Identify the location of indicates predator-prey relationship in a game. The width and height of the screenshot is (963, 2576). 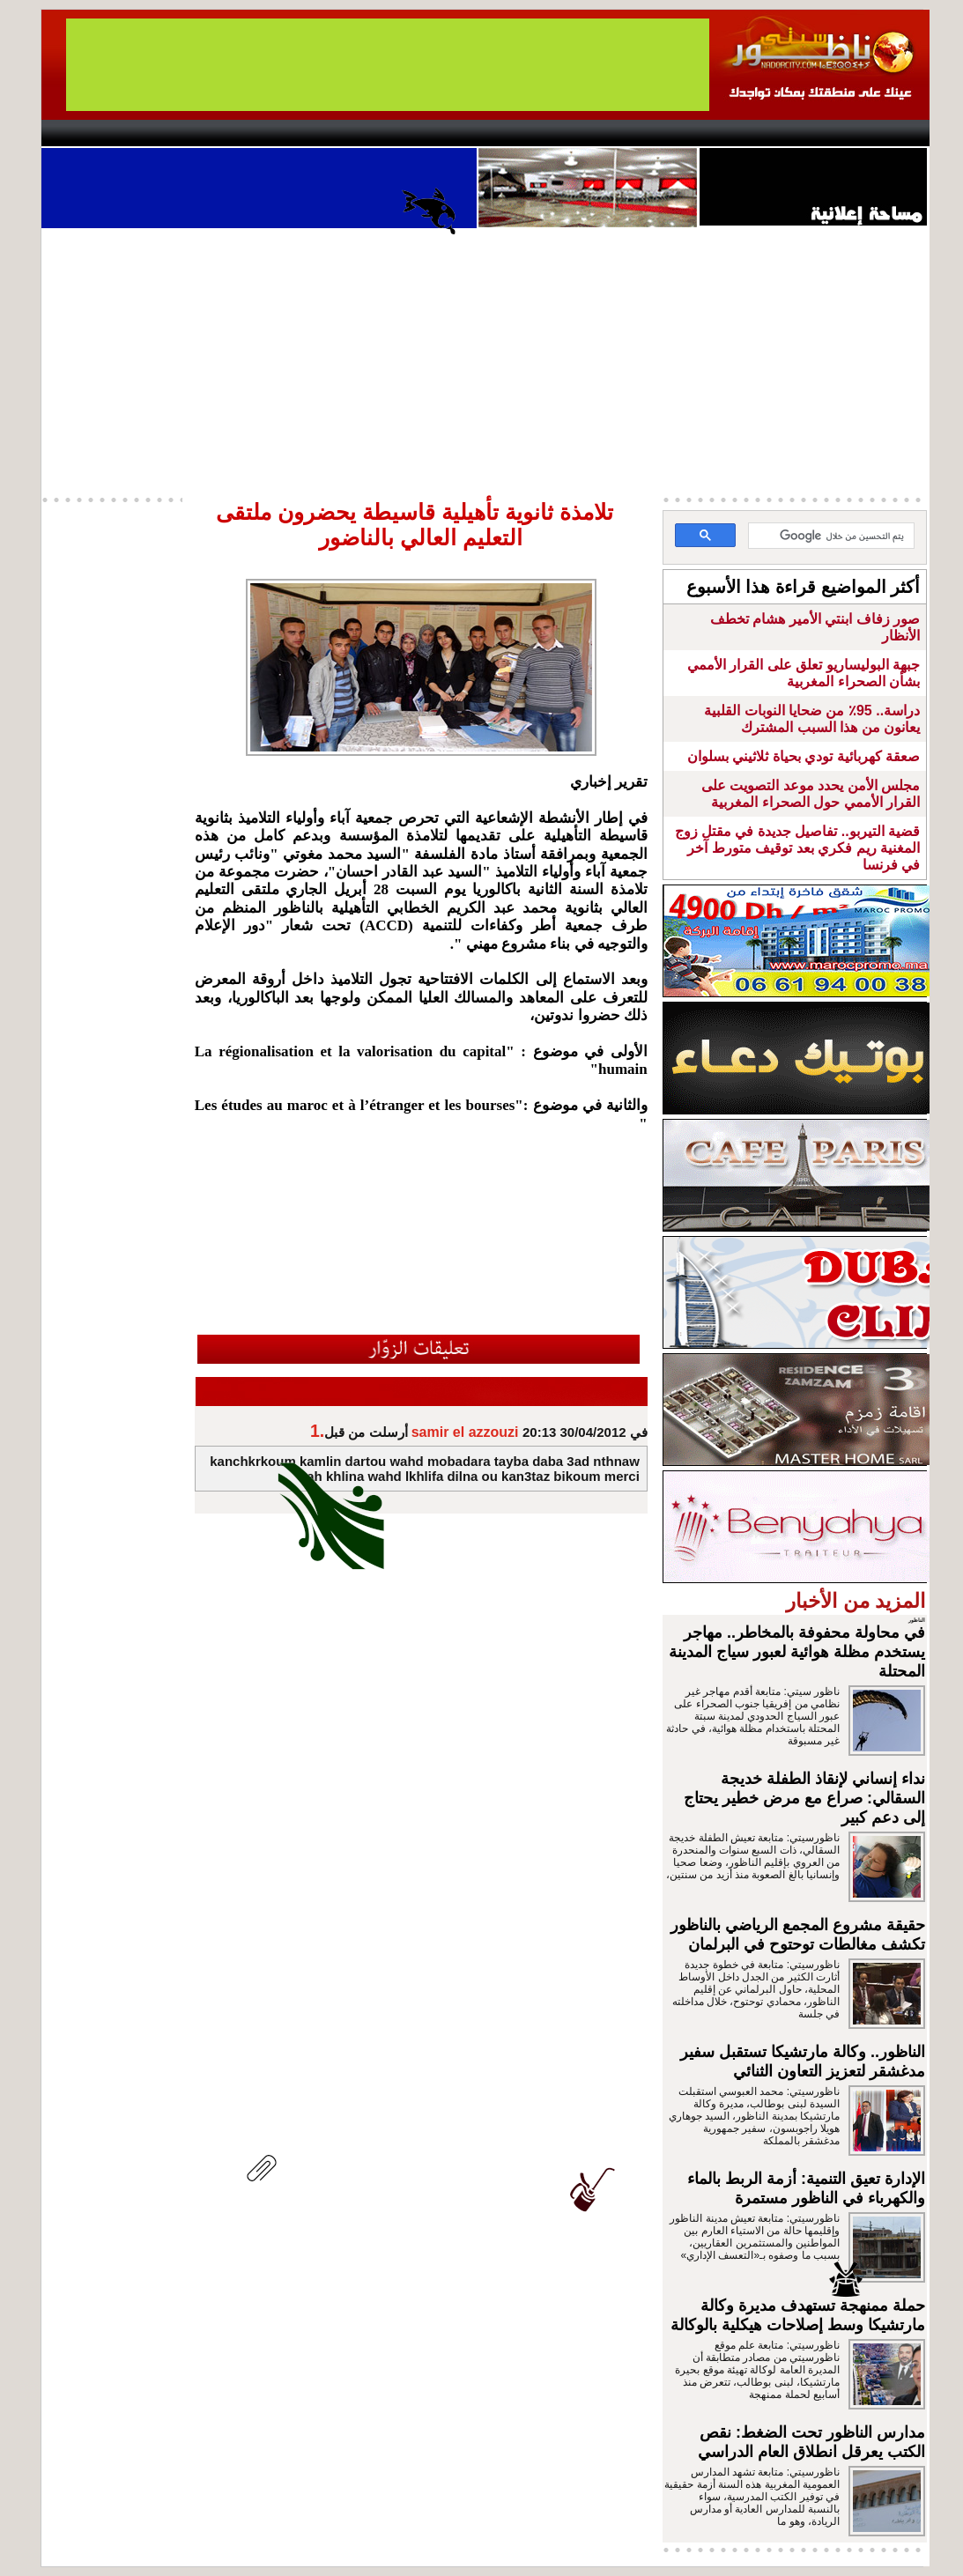
(428, 208).